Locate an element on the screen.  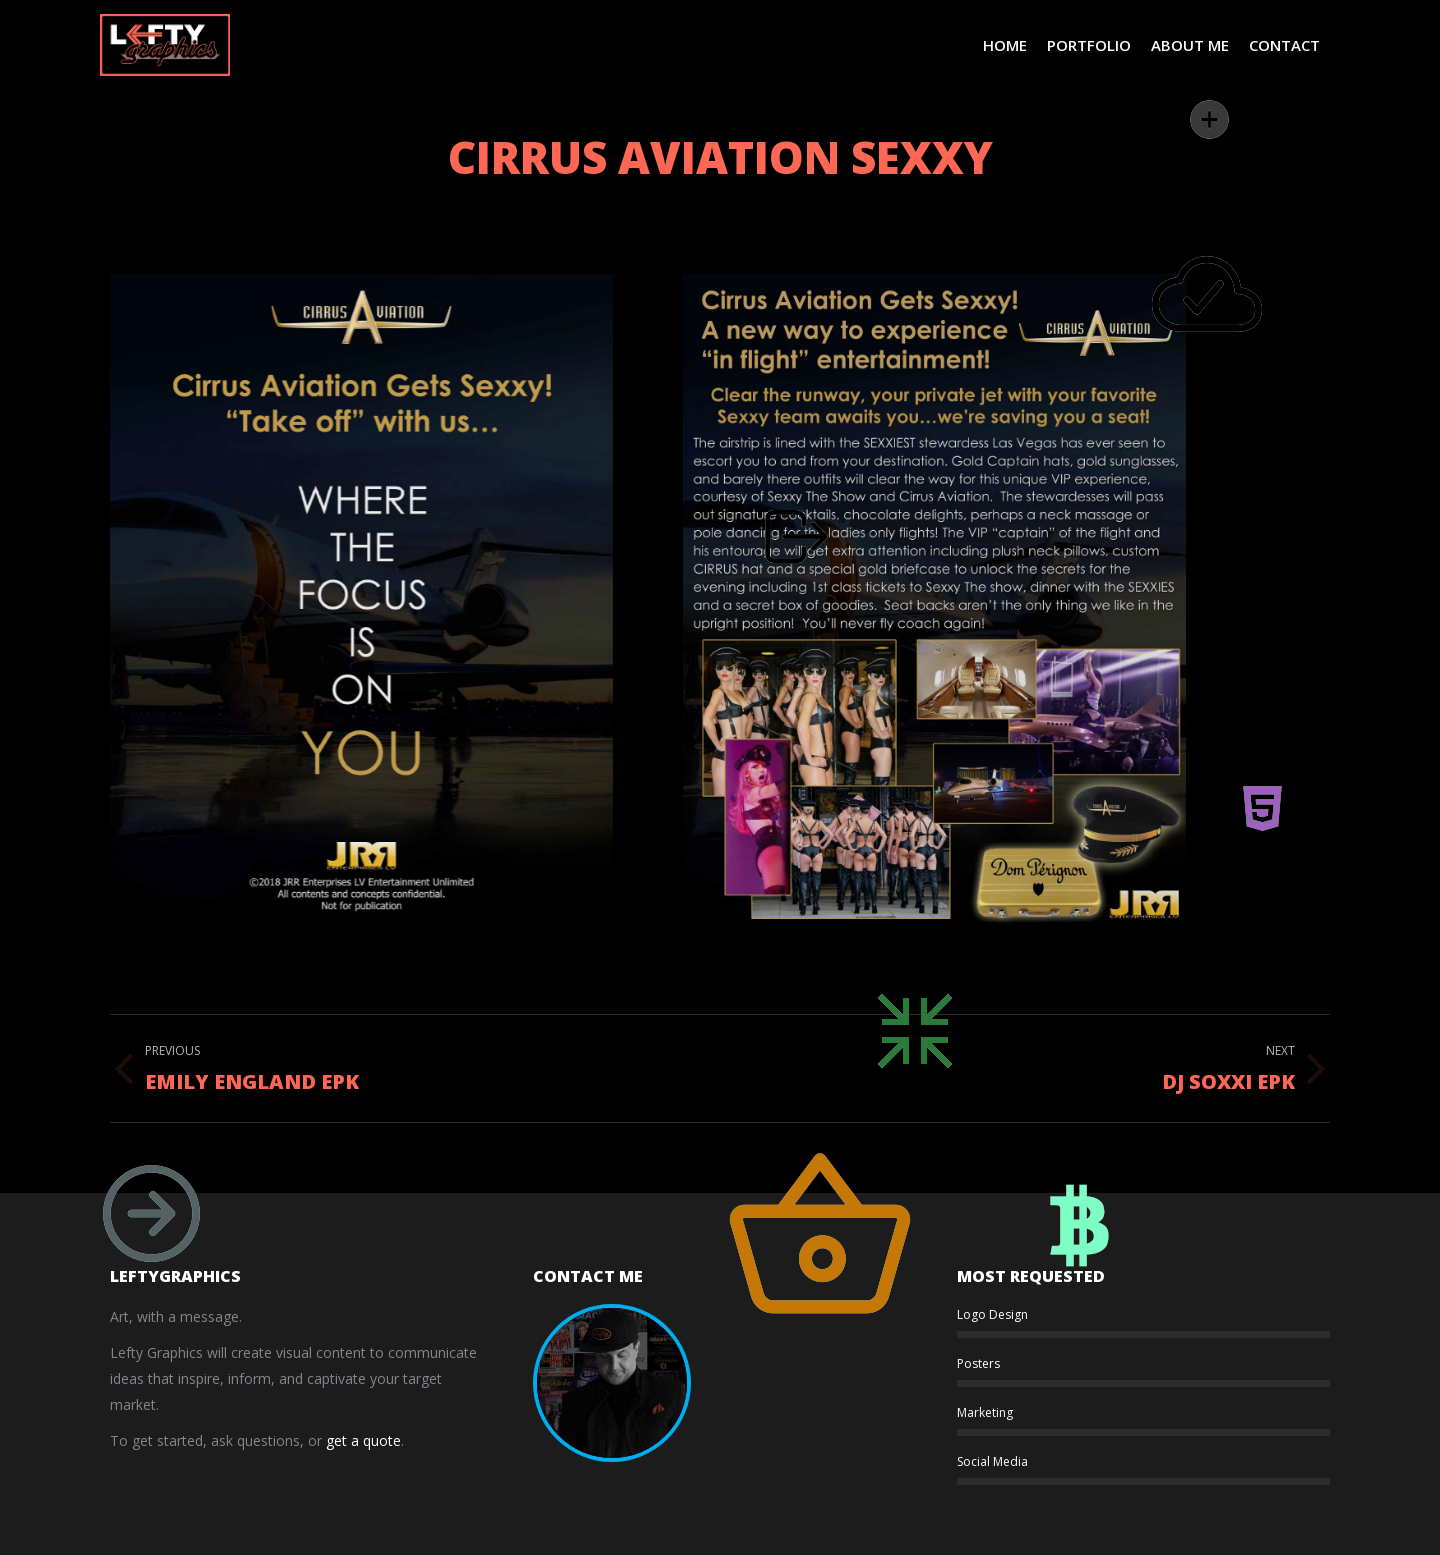
proceed to the next step is located at coordinates (151, 1213).